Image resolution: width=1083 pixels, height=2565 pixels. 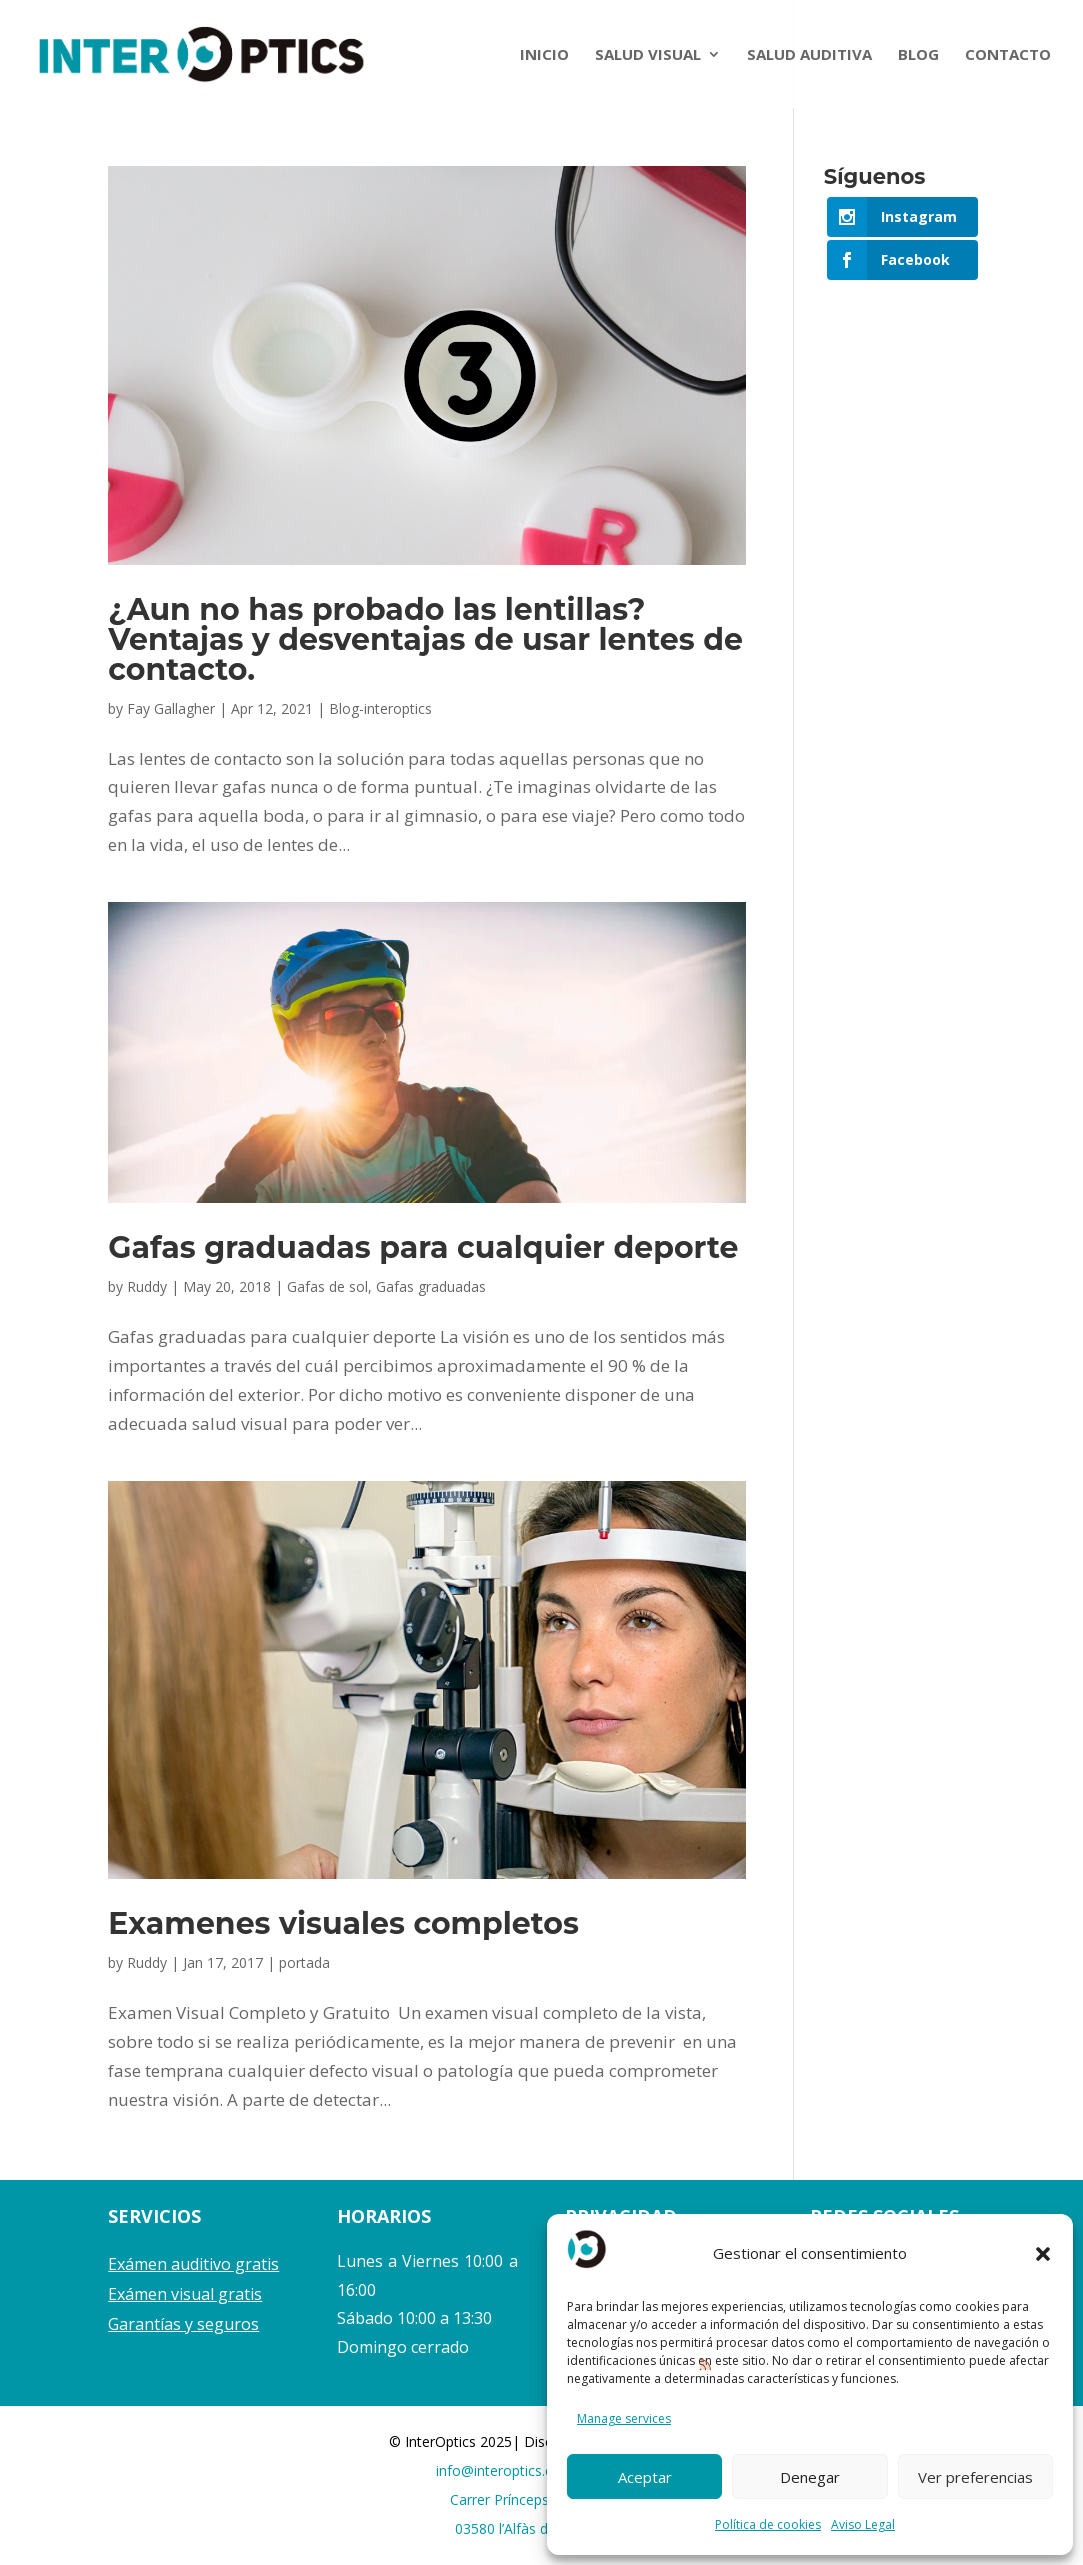 What do you see at coordinates (470, 376) in the screenshot?
I see `indicates step three in a multi-step process` at bounding box center [470, 376].